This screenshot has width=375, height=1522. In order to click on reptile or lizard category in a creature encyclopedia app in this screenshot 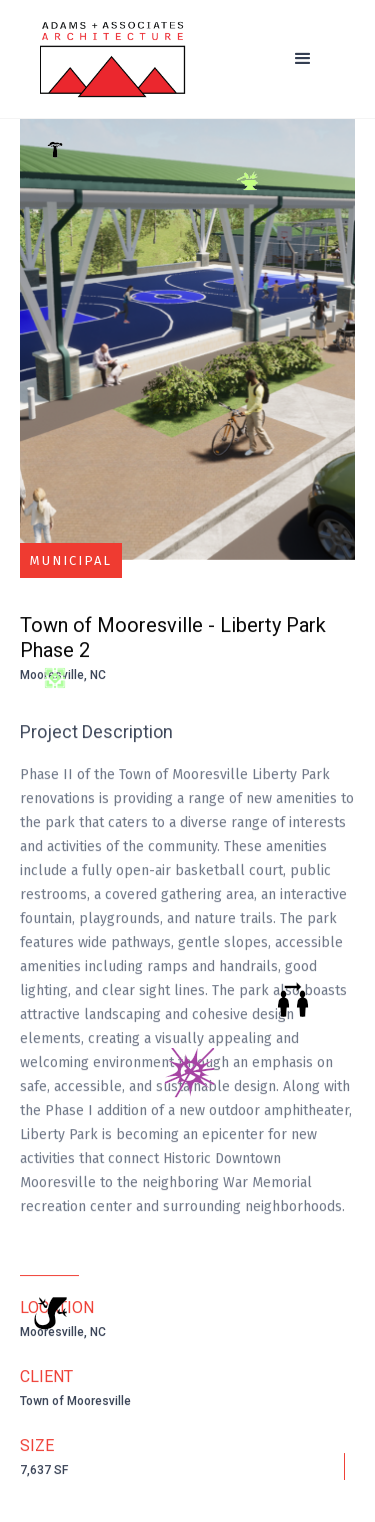, I will do `click(50, 1313)`.